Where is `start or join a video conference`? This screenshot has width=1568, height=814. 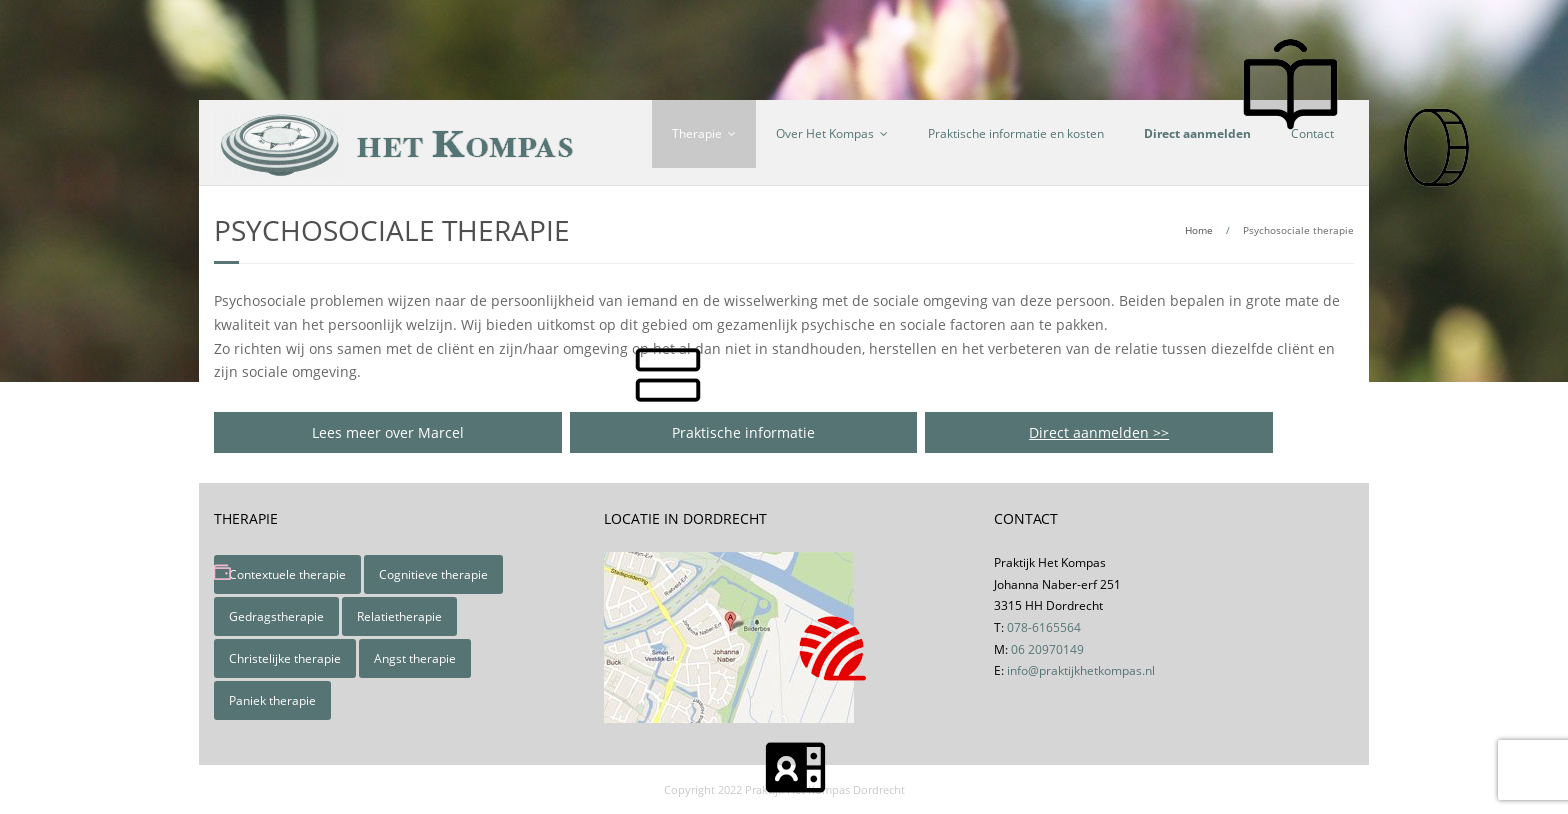
start or join a video conference is located at coordinates (795, 767).